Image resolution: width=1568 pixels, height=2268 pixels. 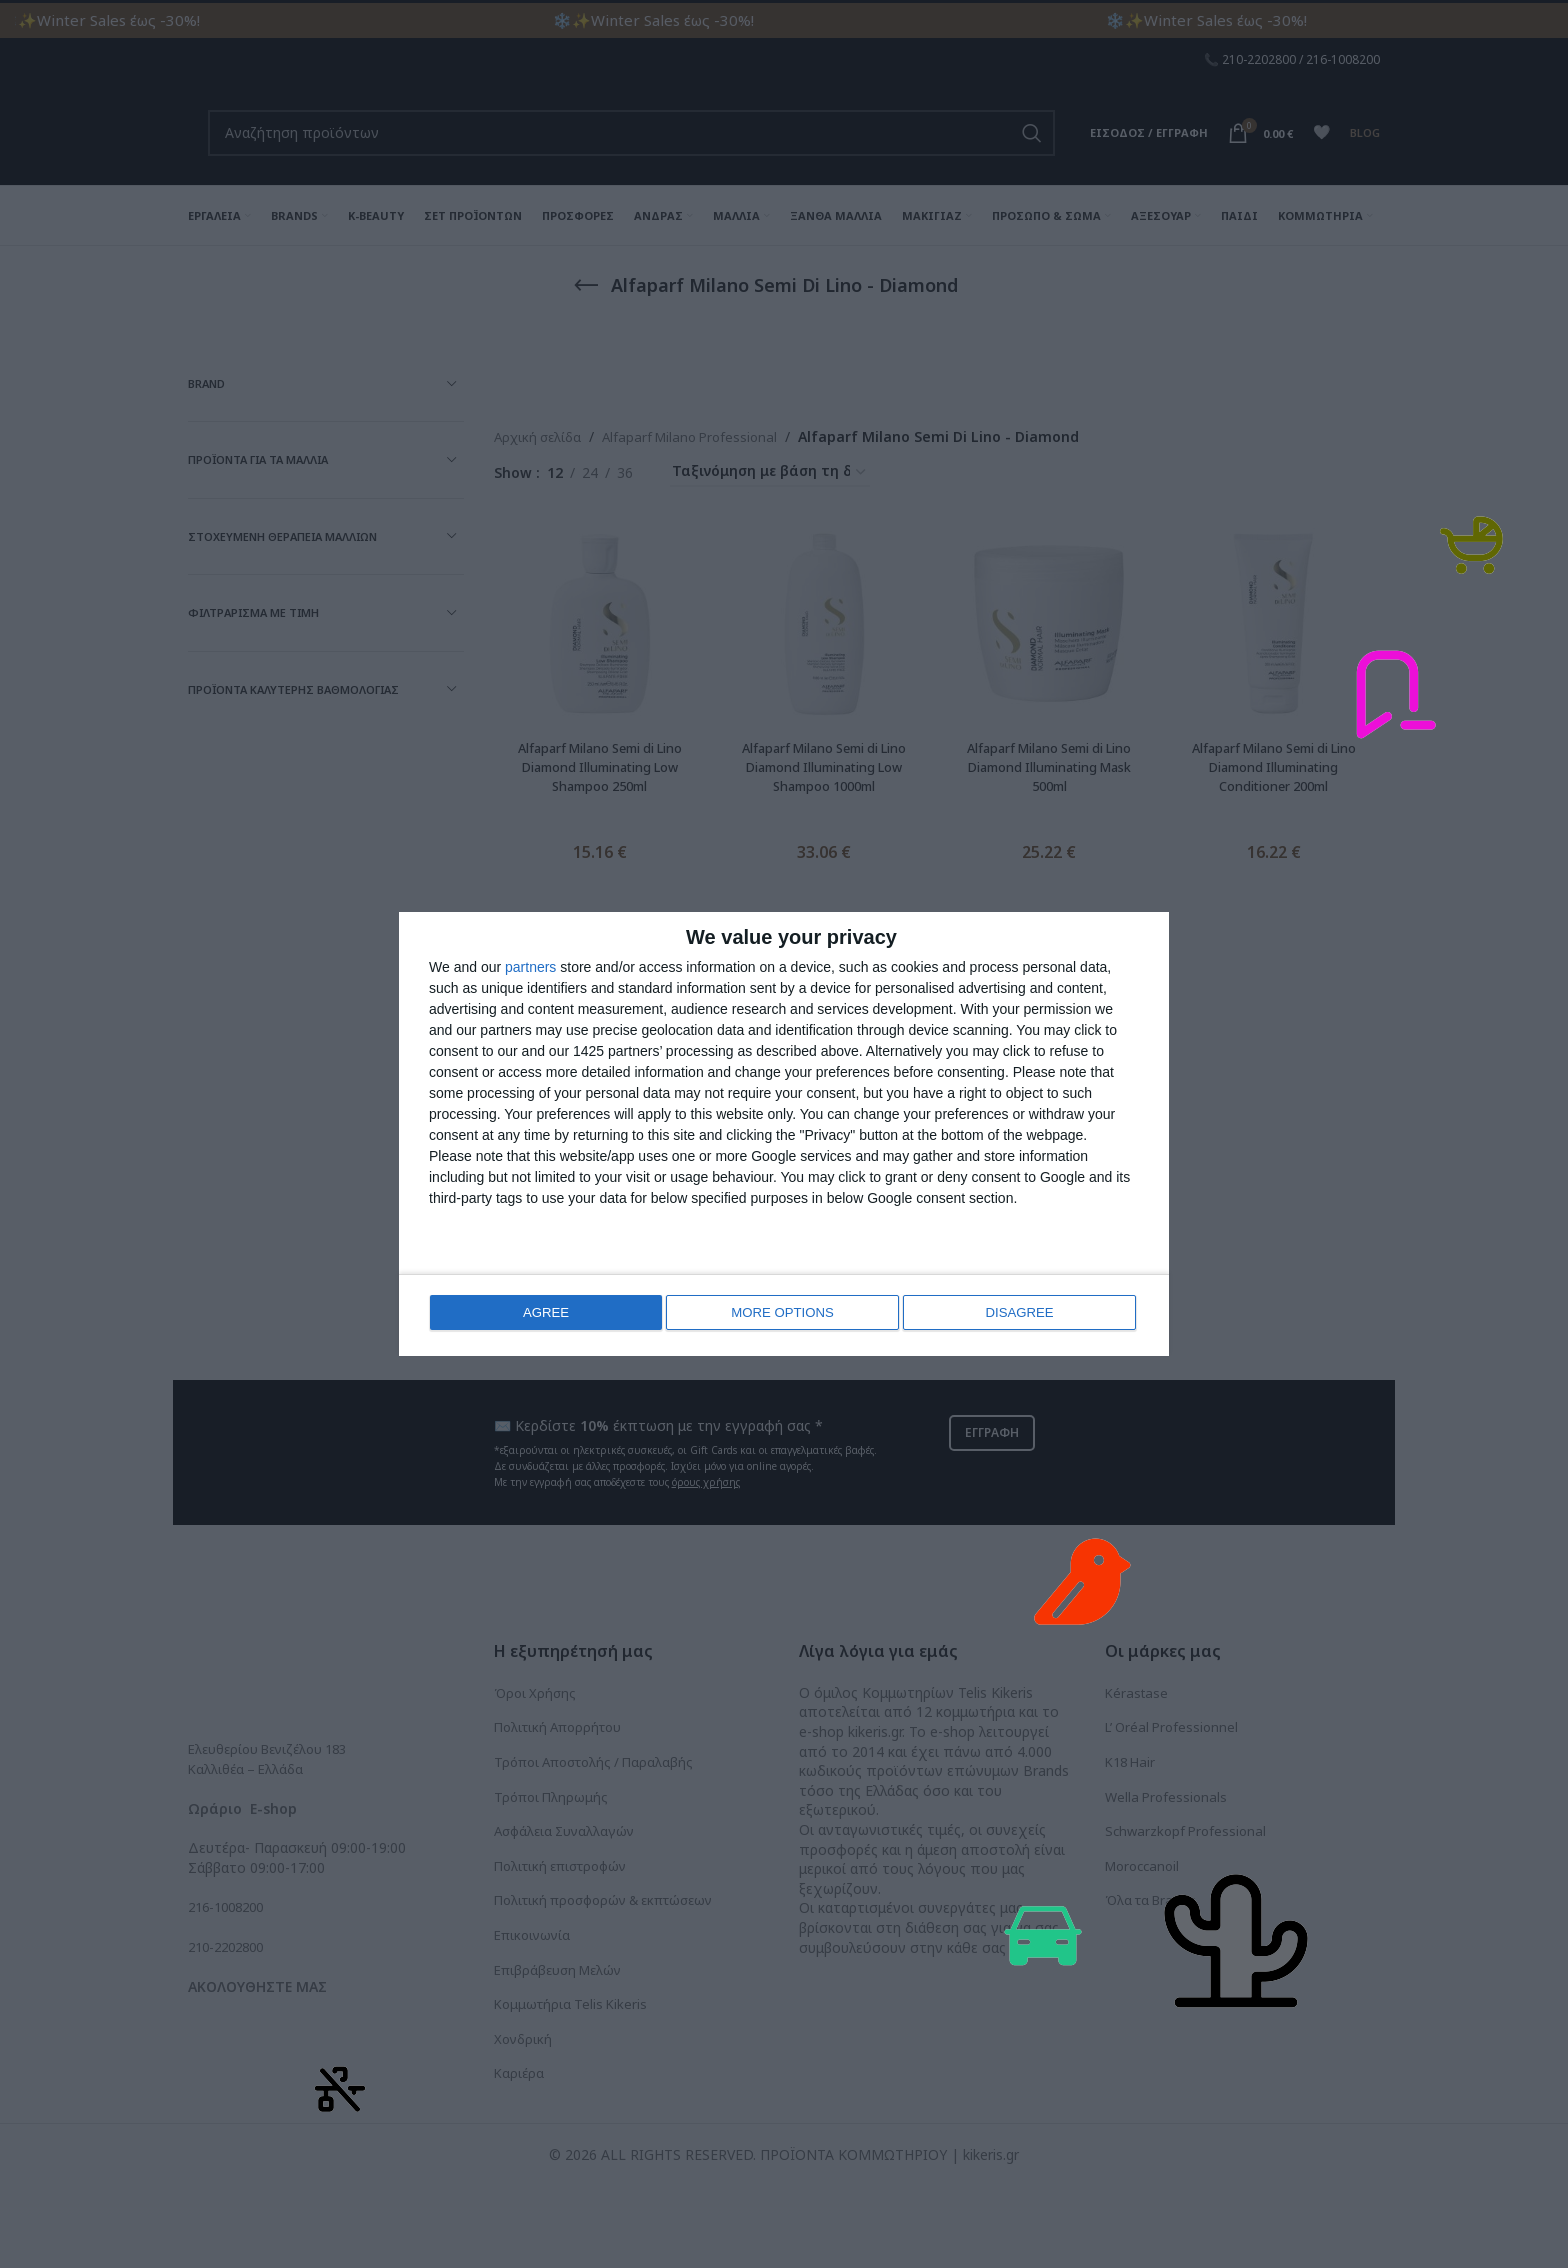 What do you see at coordinates (1387, 694) in the screenshot?
I see `remove item from bookmarks` at bounding box center [1387, 694].